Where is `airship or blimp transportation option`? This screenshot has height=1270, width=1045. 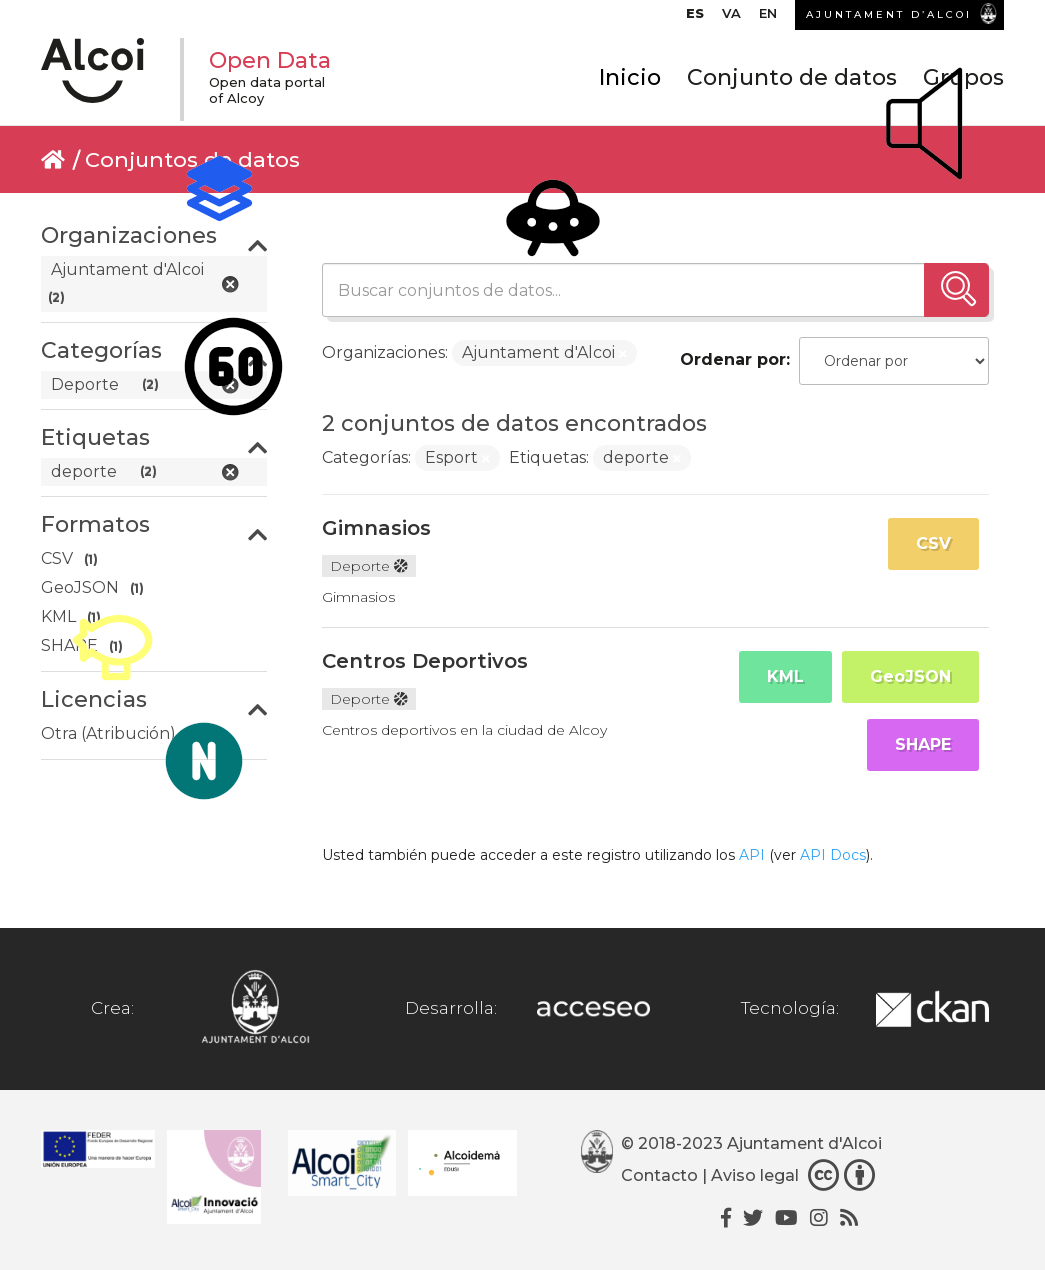
airship or blimp transportation option is located at coordinates (112, 647).